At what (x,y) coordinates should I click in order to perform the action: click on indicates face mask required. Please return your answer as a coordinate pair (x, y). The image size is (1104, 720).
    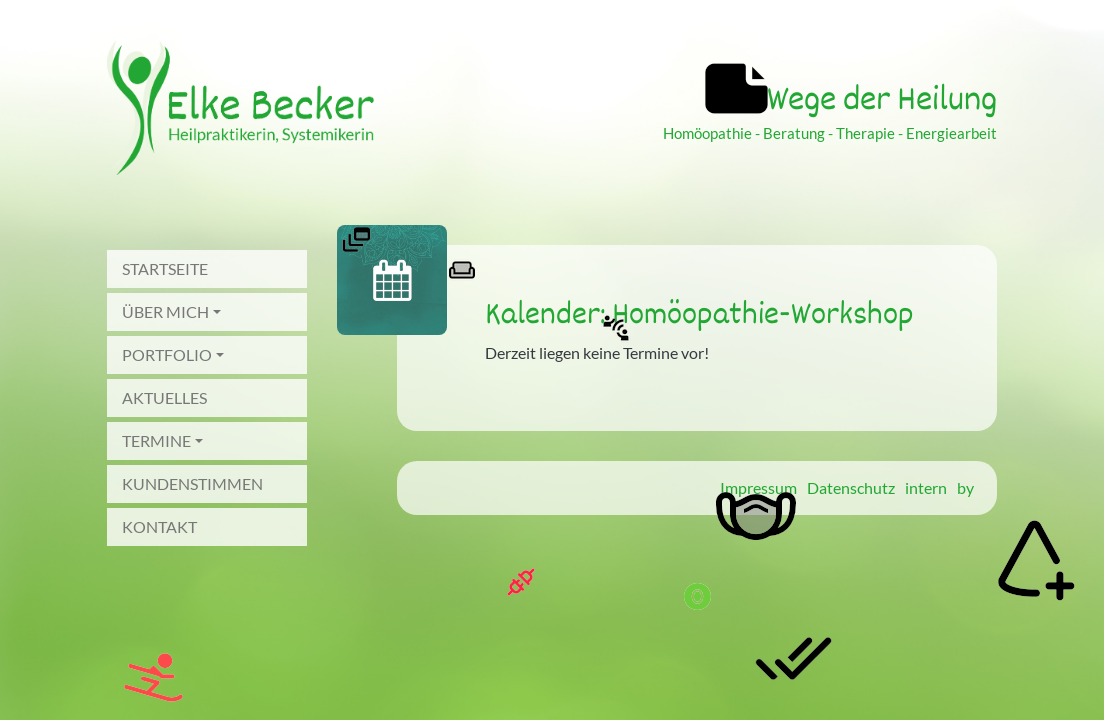
    Looking at the image, I should click on (756, 516).